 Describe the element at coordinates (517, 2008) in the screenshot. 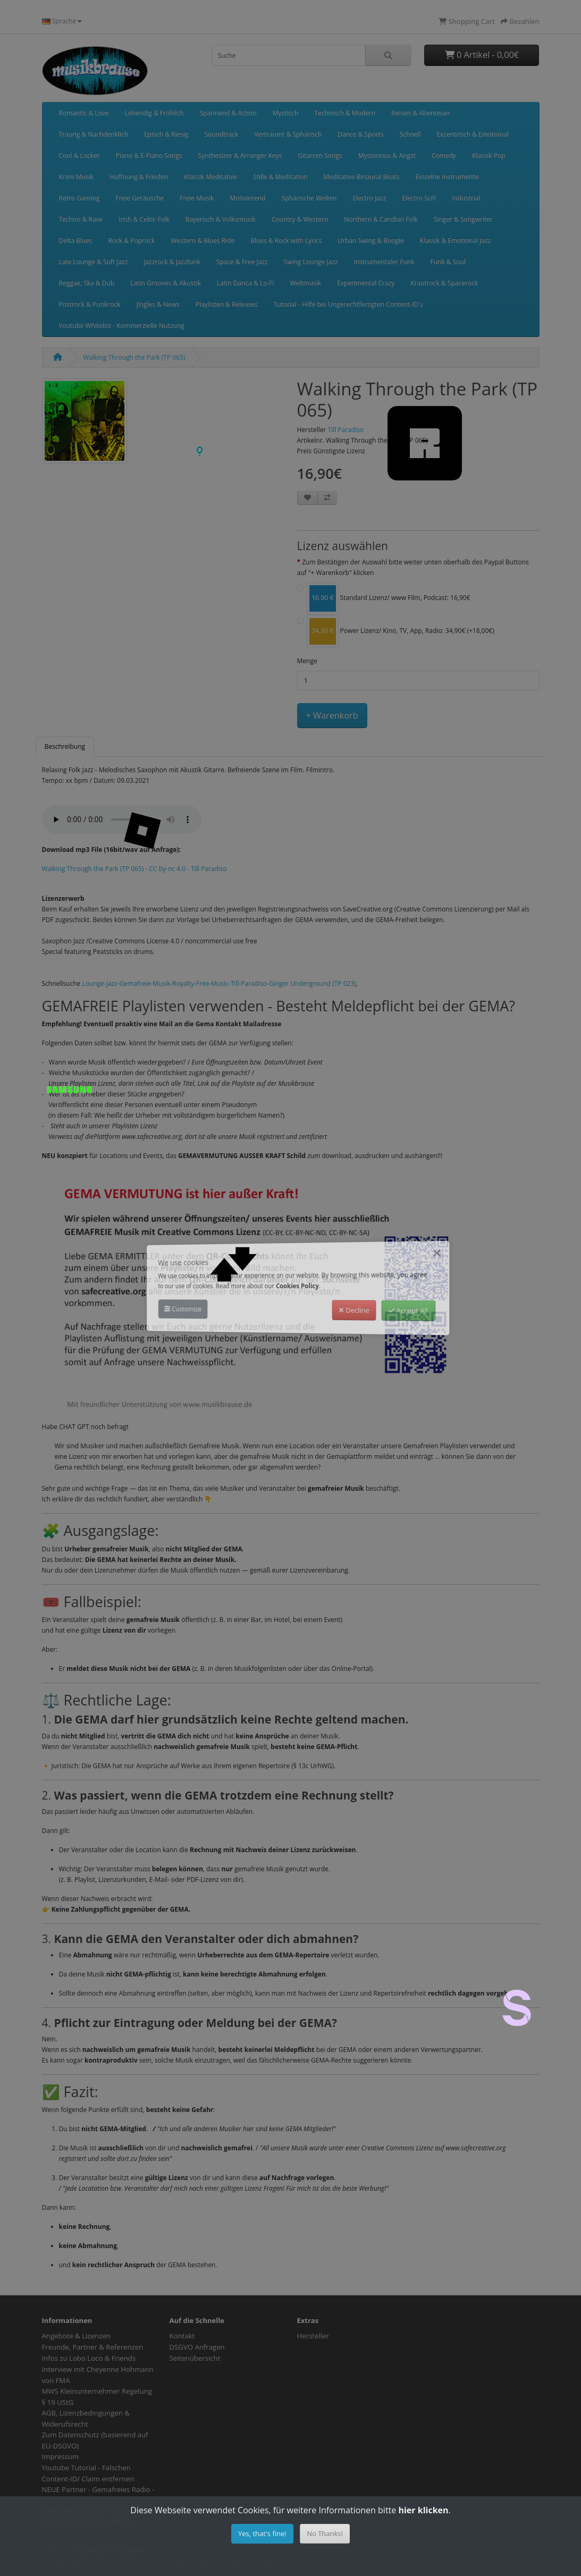

I see `navigate to Sanity CMS integration` at that location.